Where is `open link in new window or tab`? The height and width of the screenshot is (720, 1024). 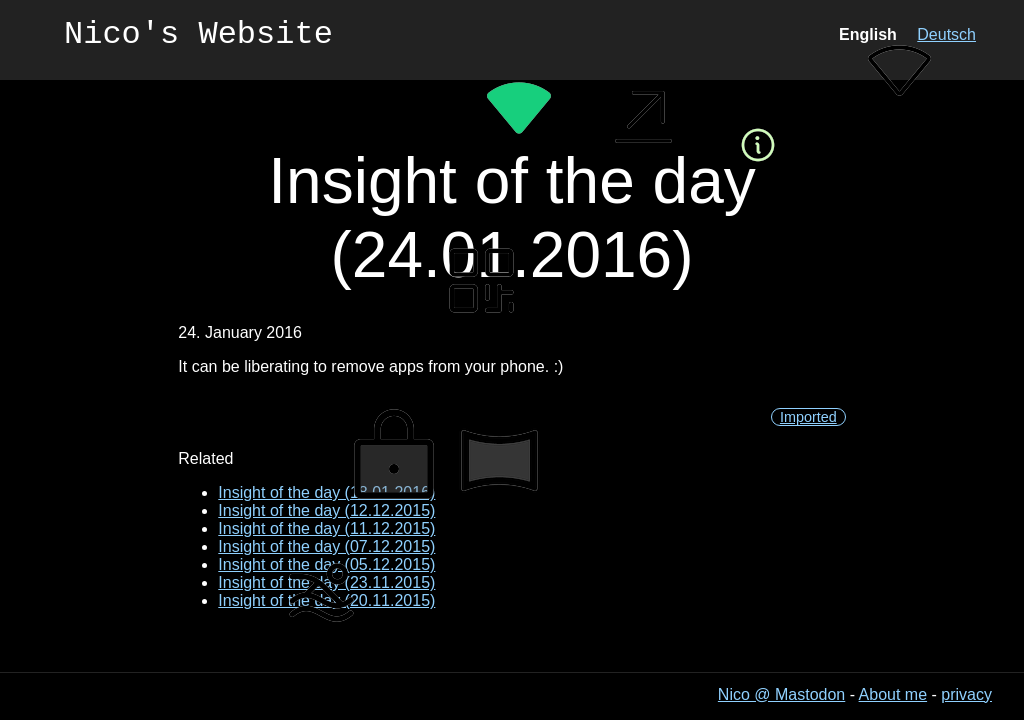
open link in new window or tab is located at coordinates (643, 114).